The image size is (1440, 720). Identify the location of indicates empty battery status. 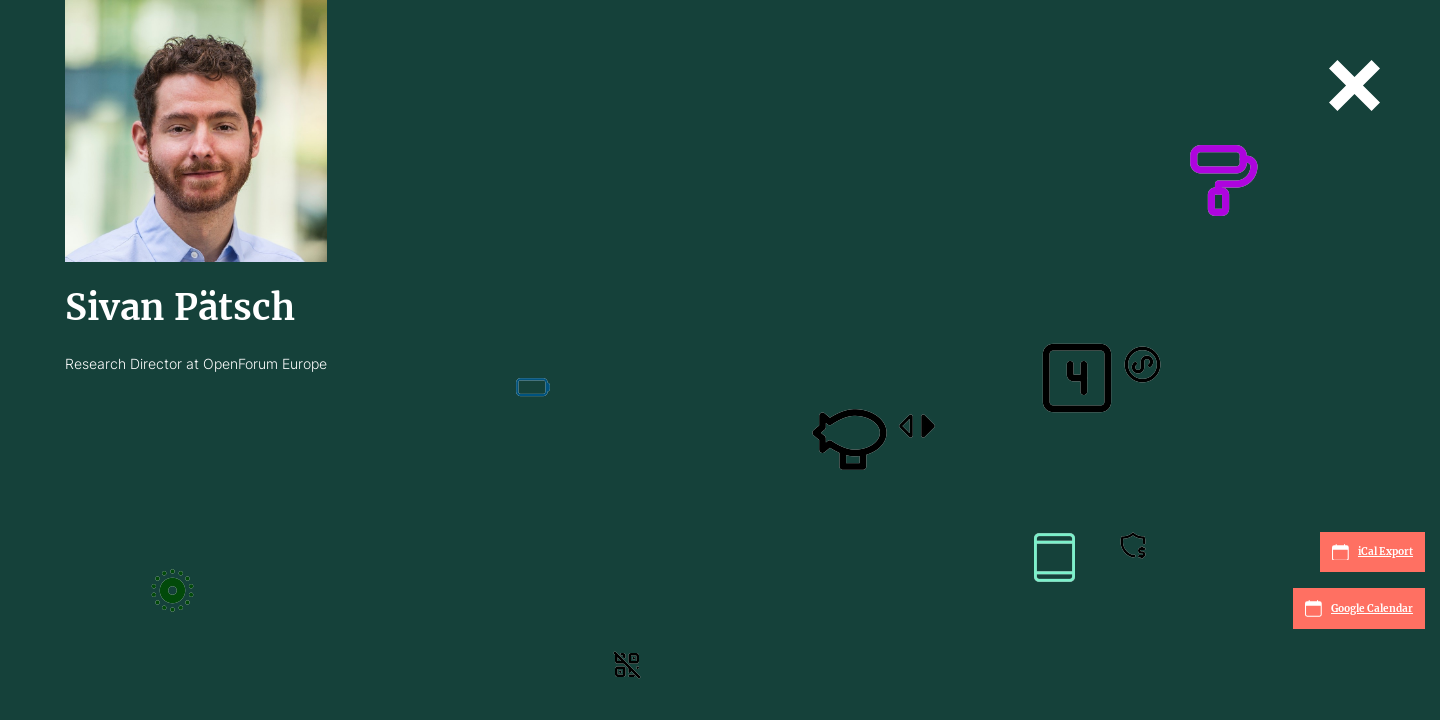
(533, 386).